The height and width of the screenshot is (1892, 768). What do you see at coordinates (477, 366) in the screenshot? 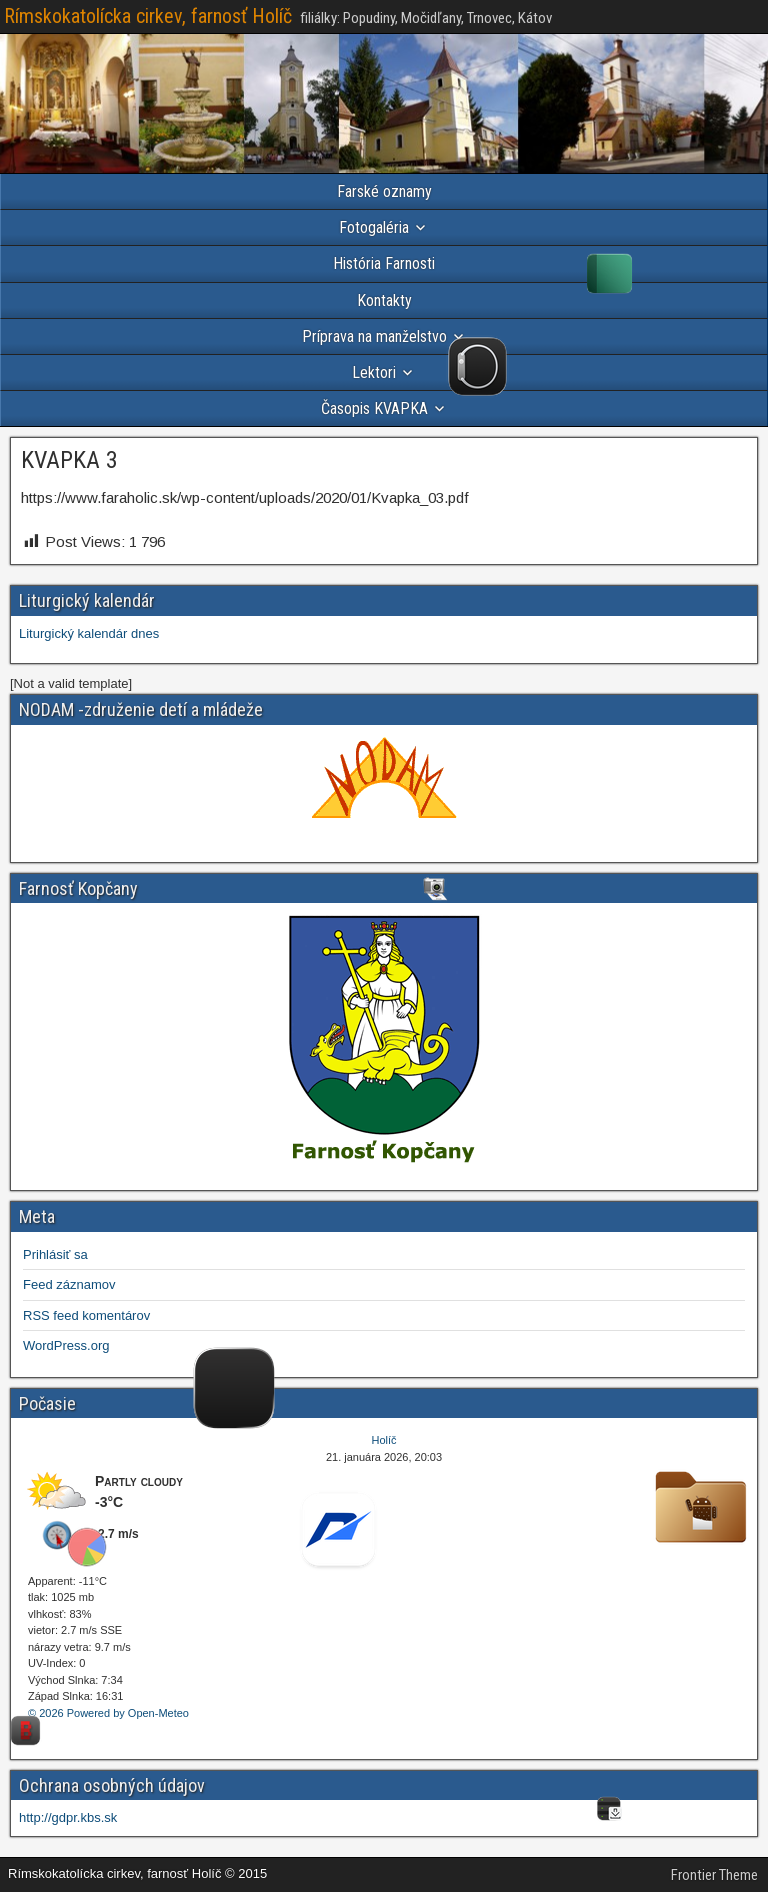
I see `open the watch app` at bounding box center [477, 366].